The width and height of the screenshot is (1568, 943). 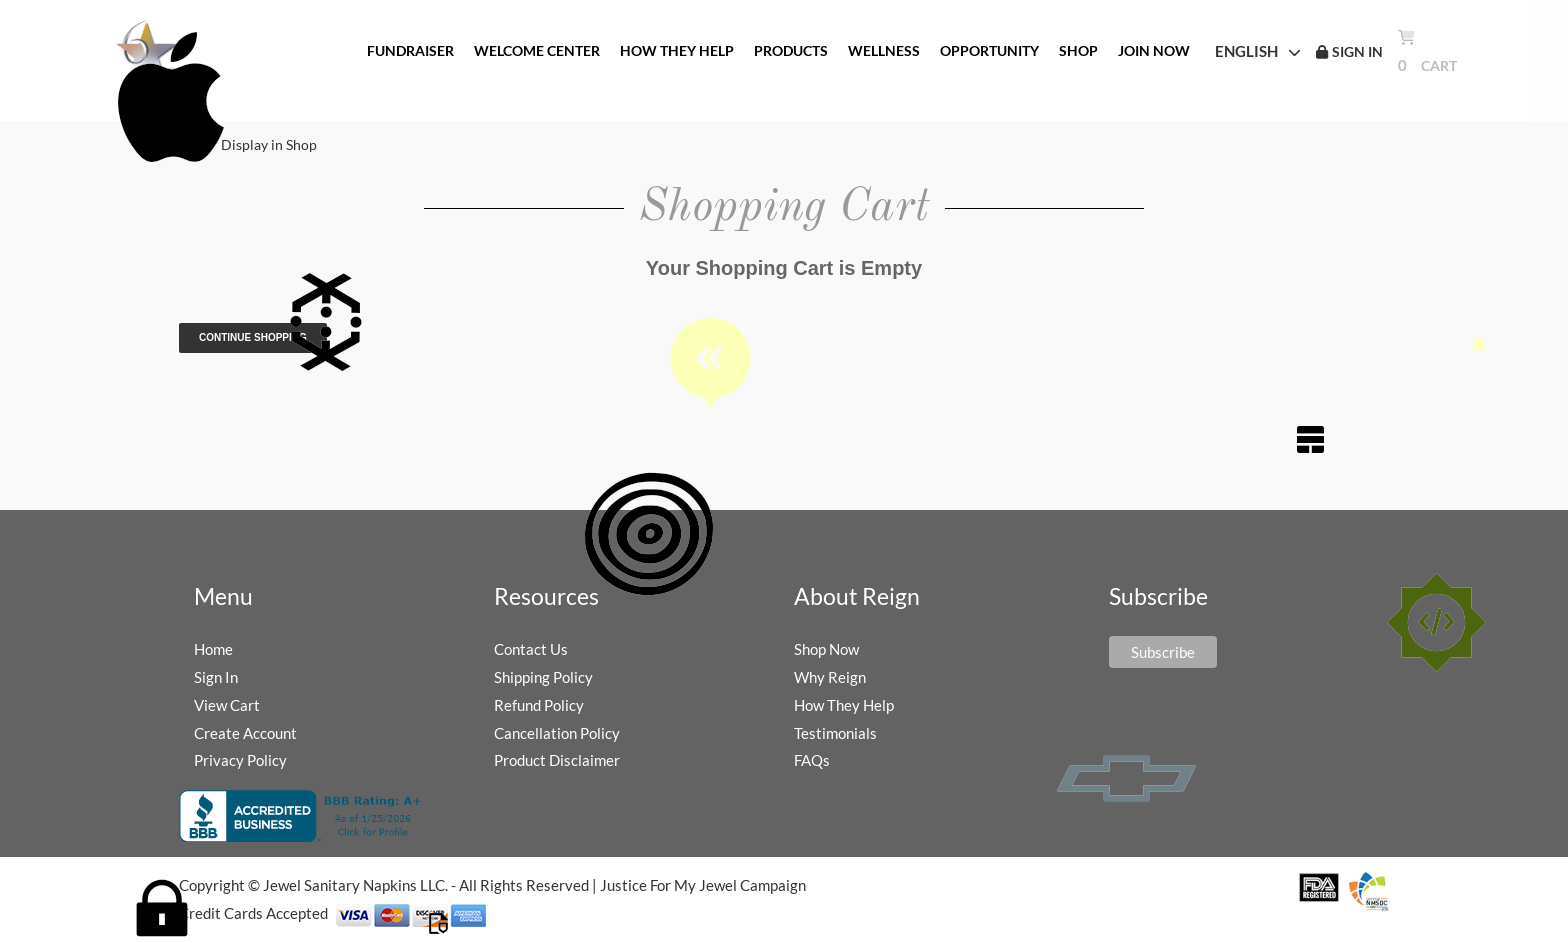 What do you see at coordinates (1478, 345) in the screenshot?
I see `octopus deploy logo` at bounding box center [1478, 345].